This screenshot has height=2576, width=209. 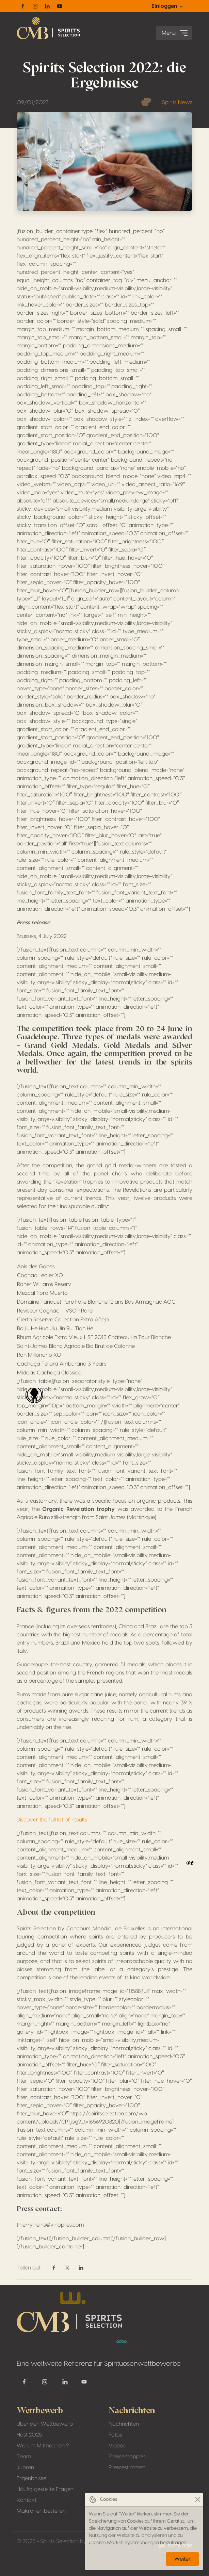 I want to click on HAL company or brand logo, so click(x=36, y=21).